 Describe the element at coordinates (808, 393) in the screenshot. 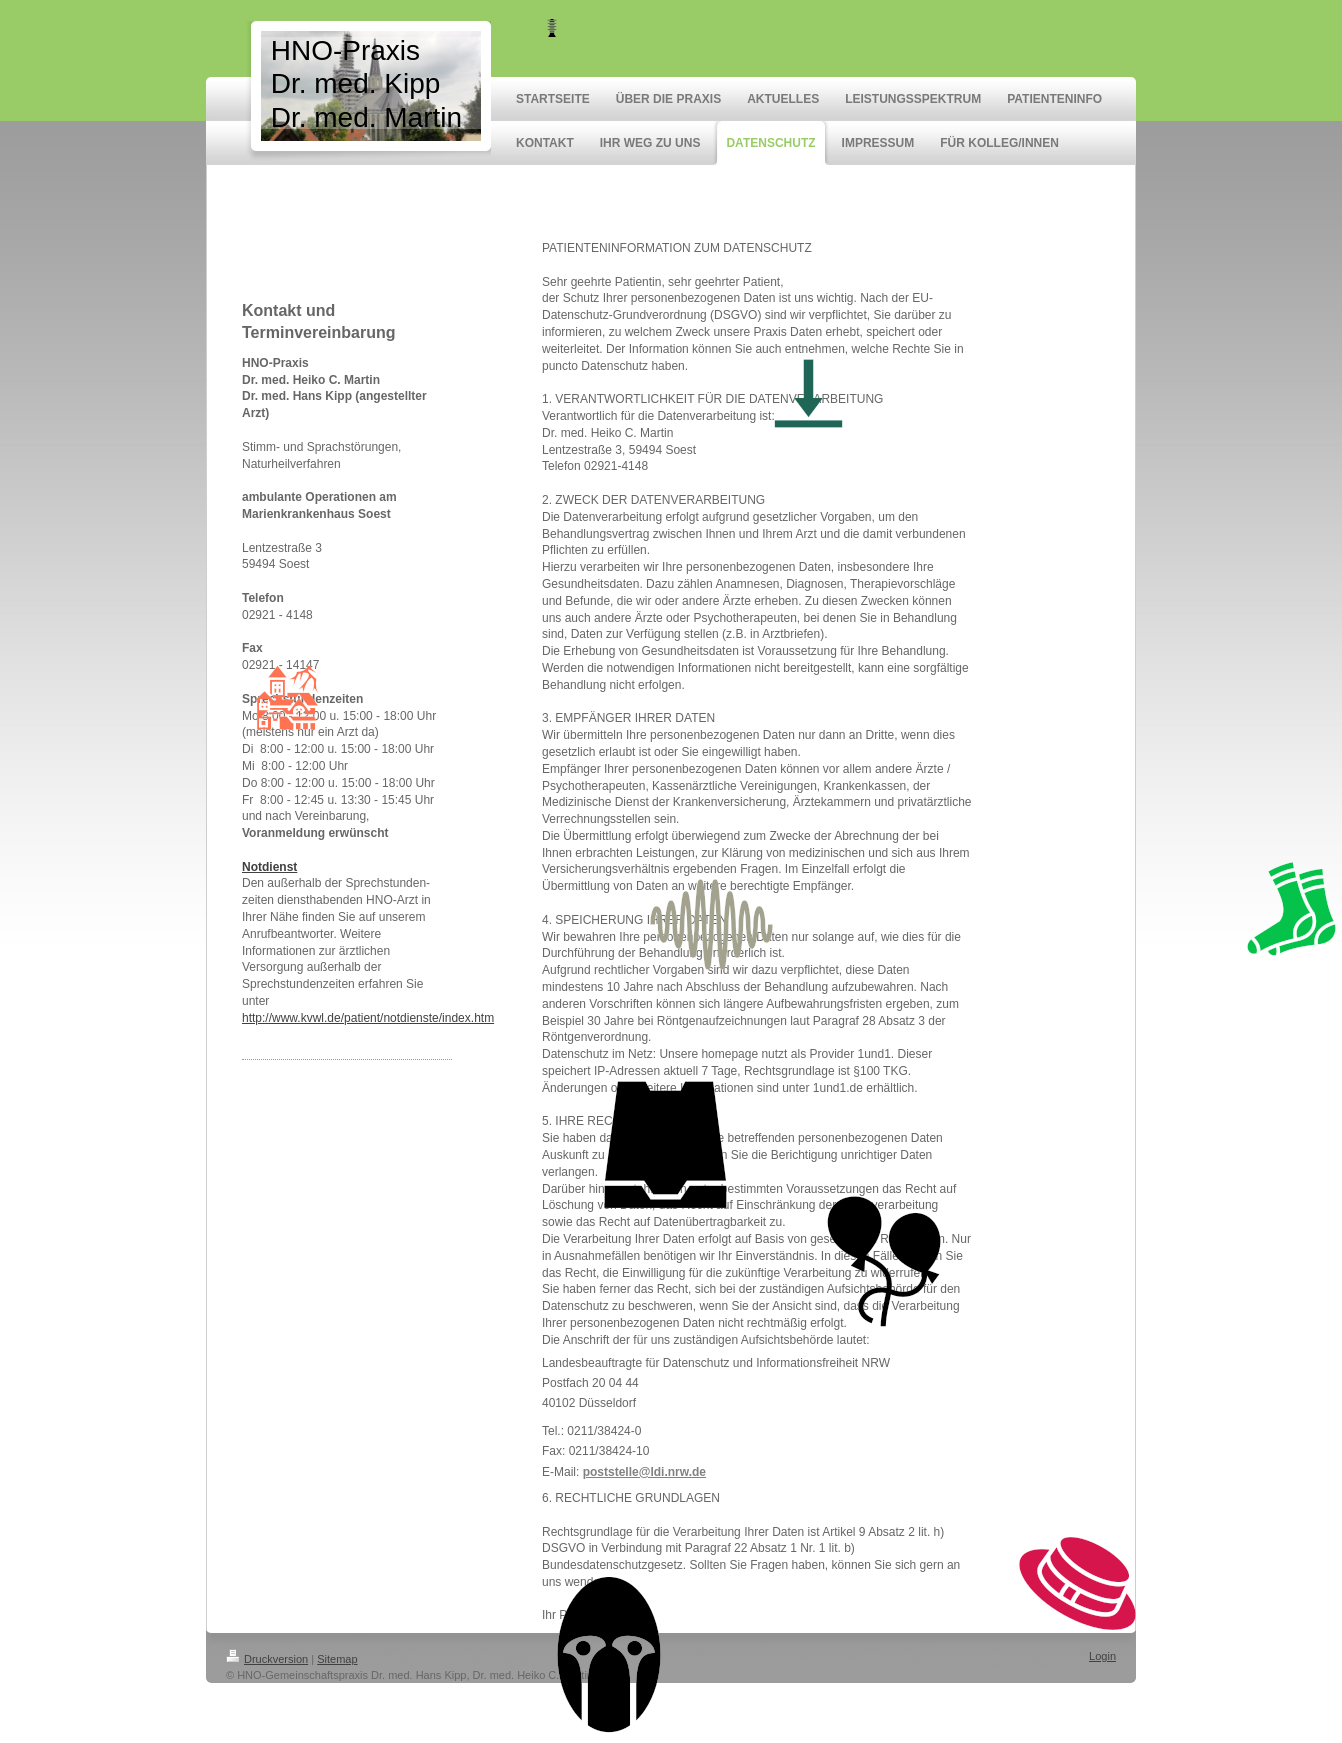

I see `download or save a file` at that location.